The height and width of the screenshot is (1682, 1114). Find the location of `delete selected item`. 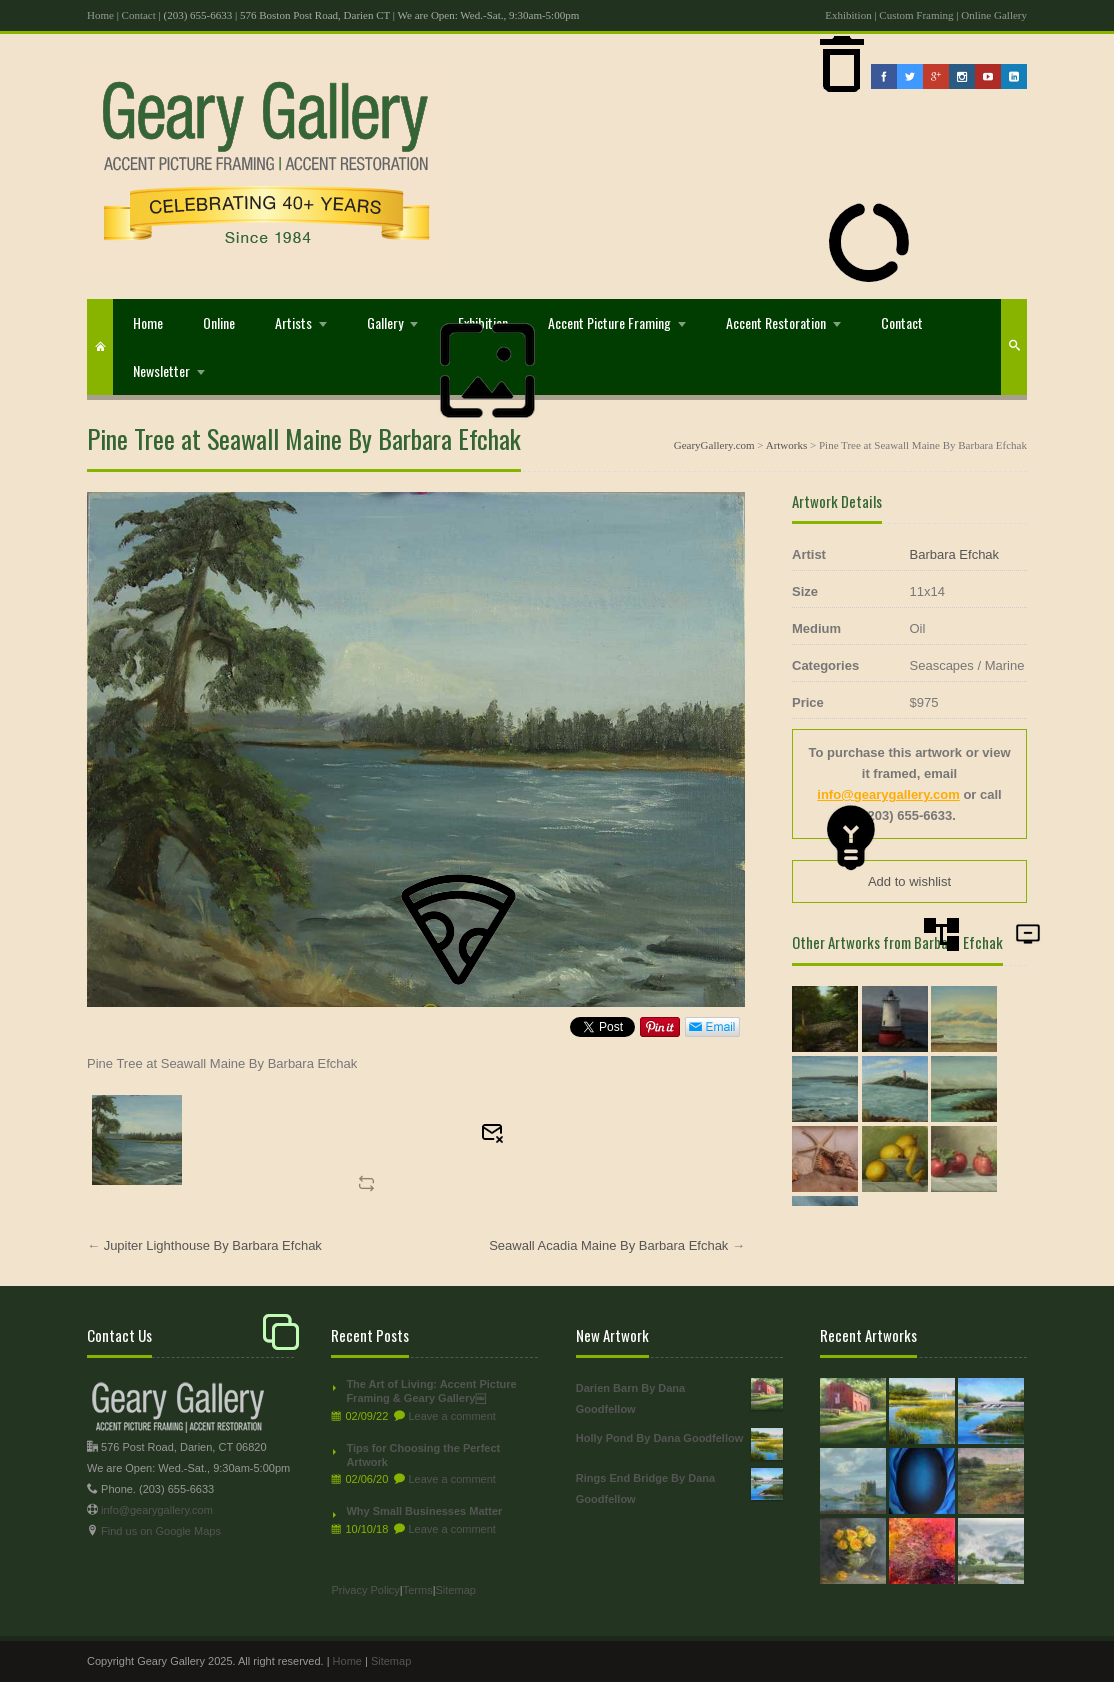

delete selected item is located at coordinates (842, 64).